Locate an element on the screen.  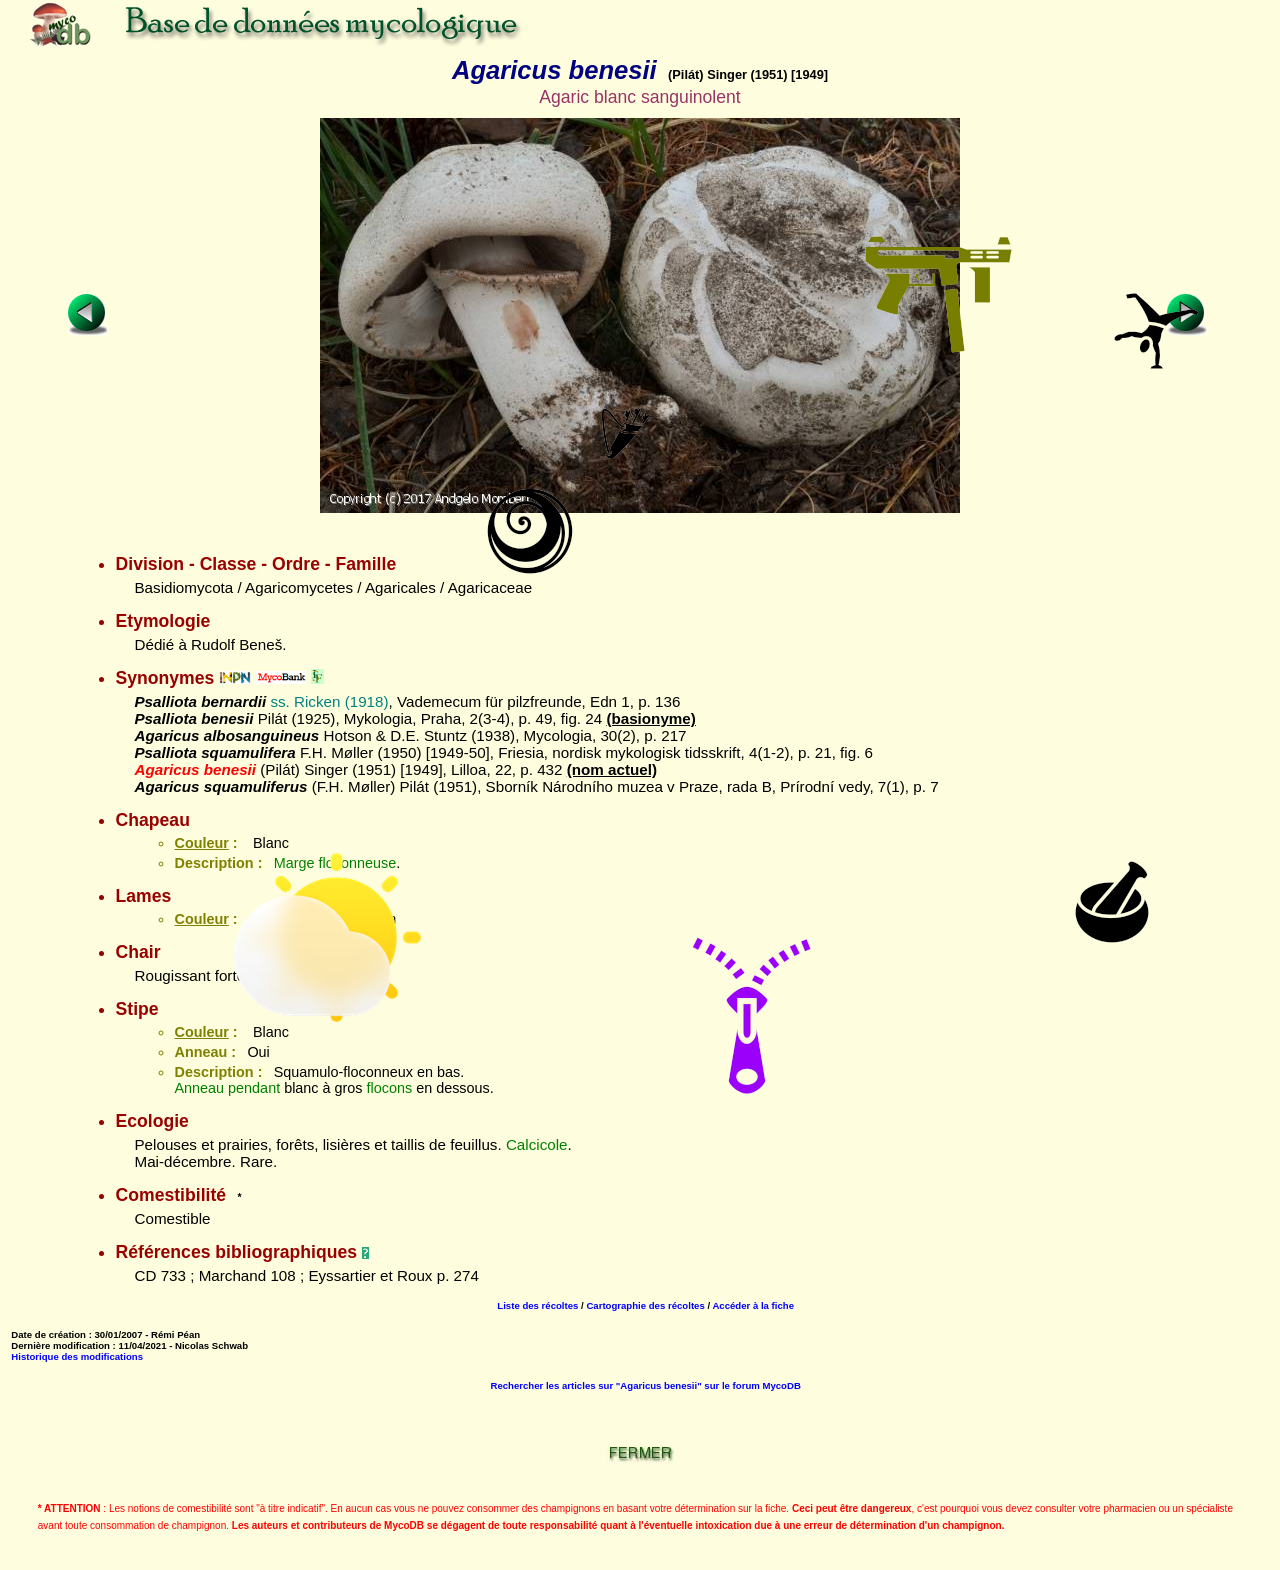
access balance or gymnastics training exercises is located at coordinates (1156, 331).